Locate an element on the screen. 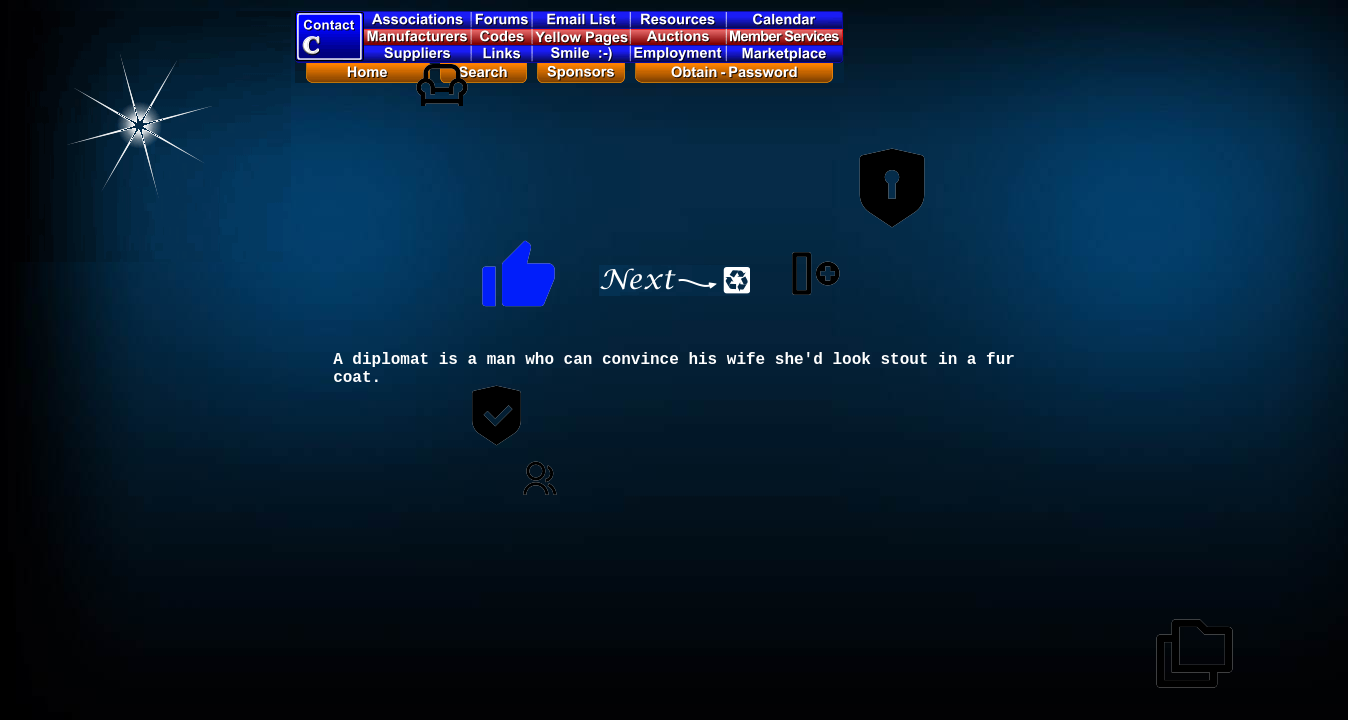 The height and width of the screenshot is (720, 1348). browse all folders is located at coordinates (1194, 653).